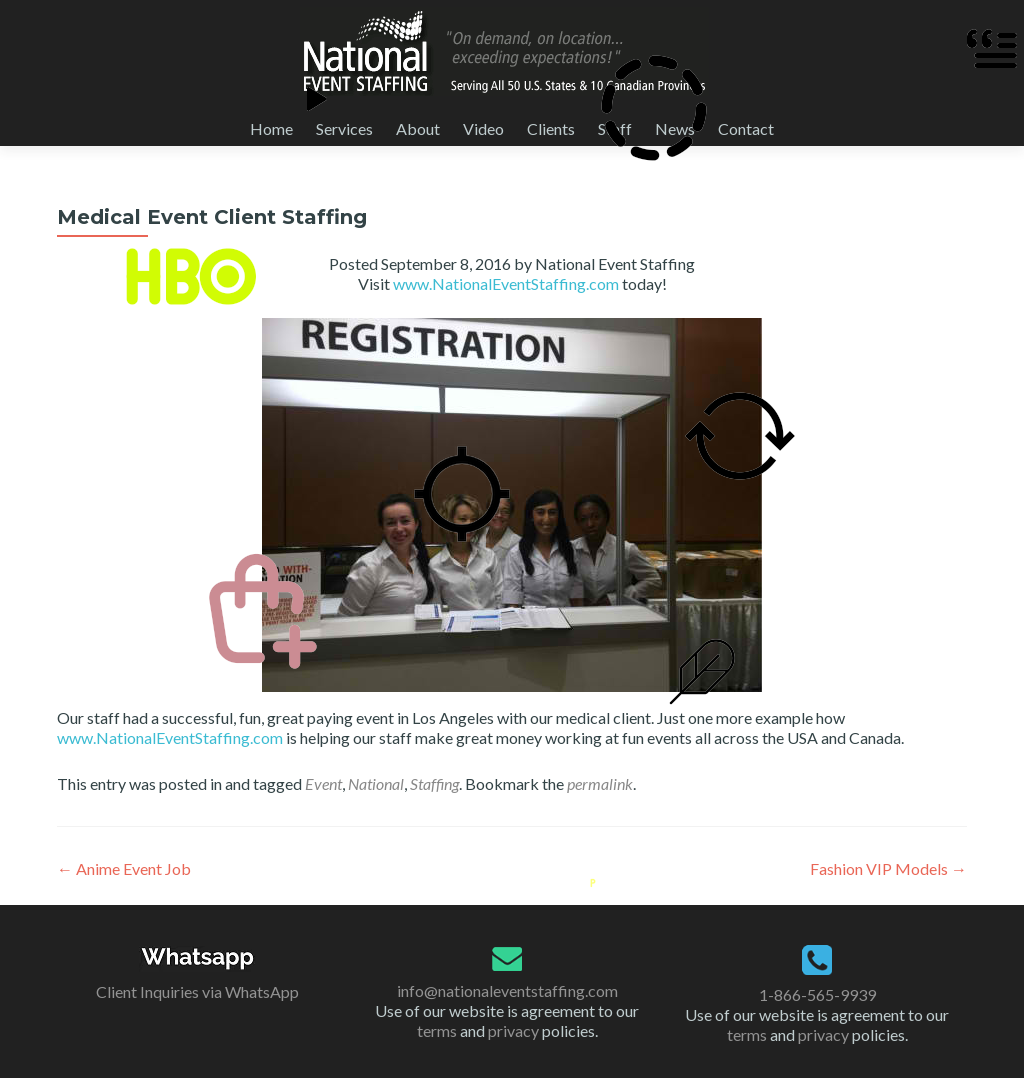 This screenshot has height=1078, width=1024. I want to click on add item to shopping bag, so click(256, 608).